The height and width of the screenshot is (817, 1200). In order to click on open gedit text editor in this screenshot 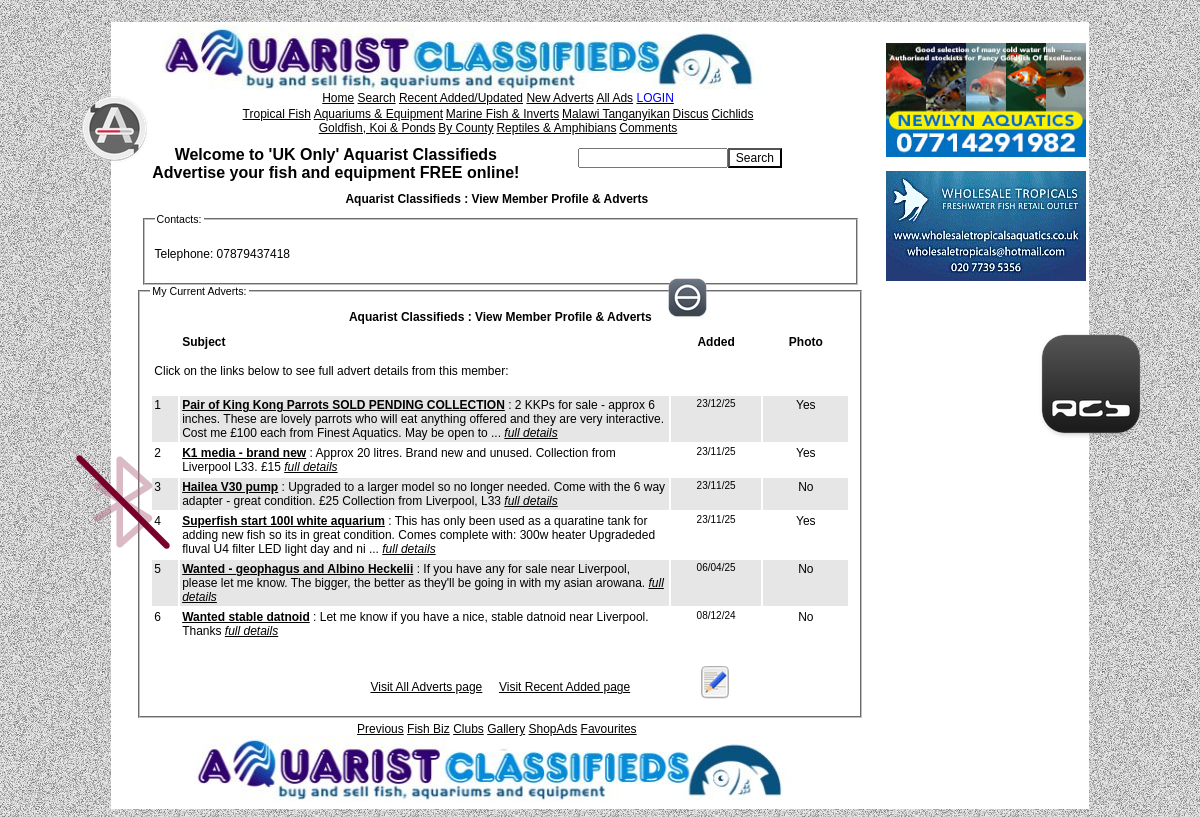, I will do `click(715, 682)`.